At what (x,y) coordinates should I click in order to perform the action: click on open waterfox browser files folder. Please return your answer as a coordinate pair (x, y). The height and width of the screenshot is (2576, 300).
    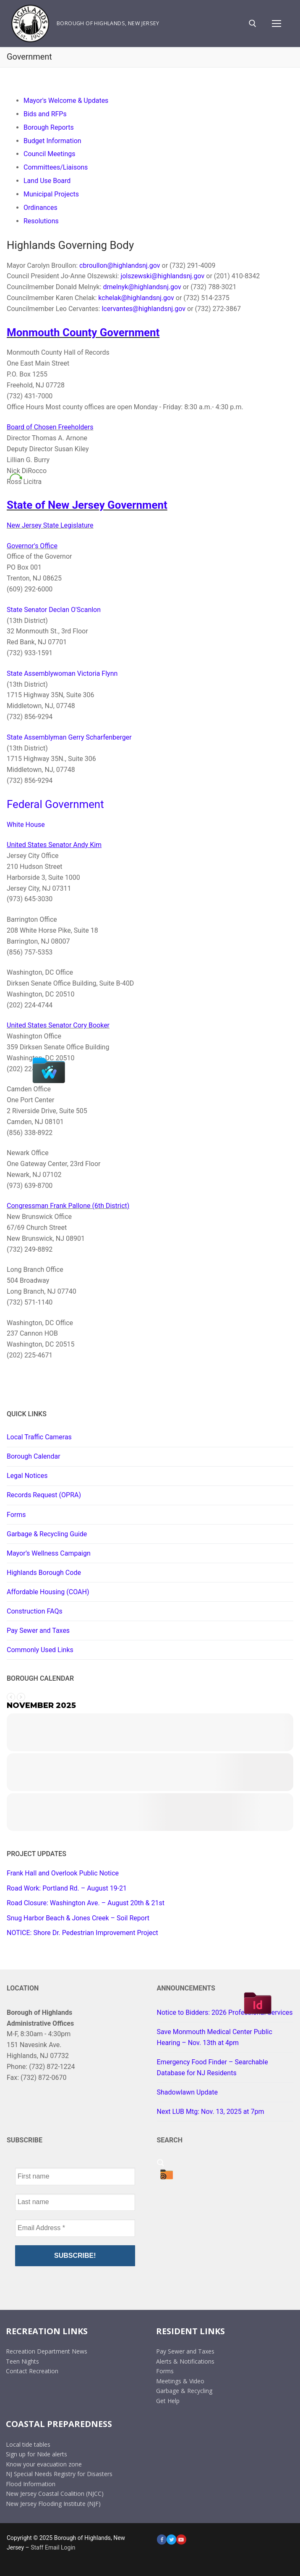
    Looking at the image, I should click on (49, 1071).